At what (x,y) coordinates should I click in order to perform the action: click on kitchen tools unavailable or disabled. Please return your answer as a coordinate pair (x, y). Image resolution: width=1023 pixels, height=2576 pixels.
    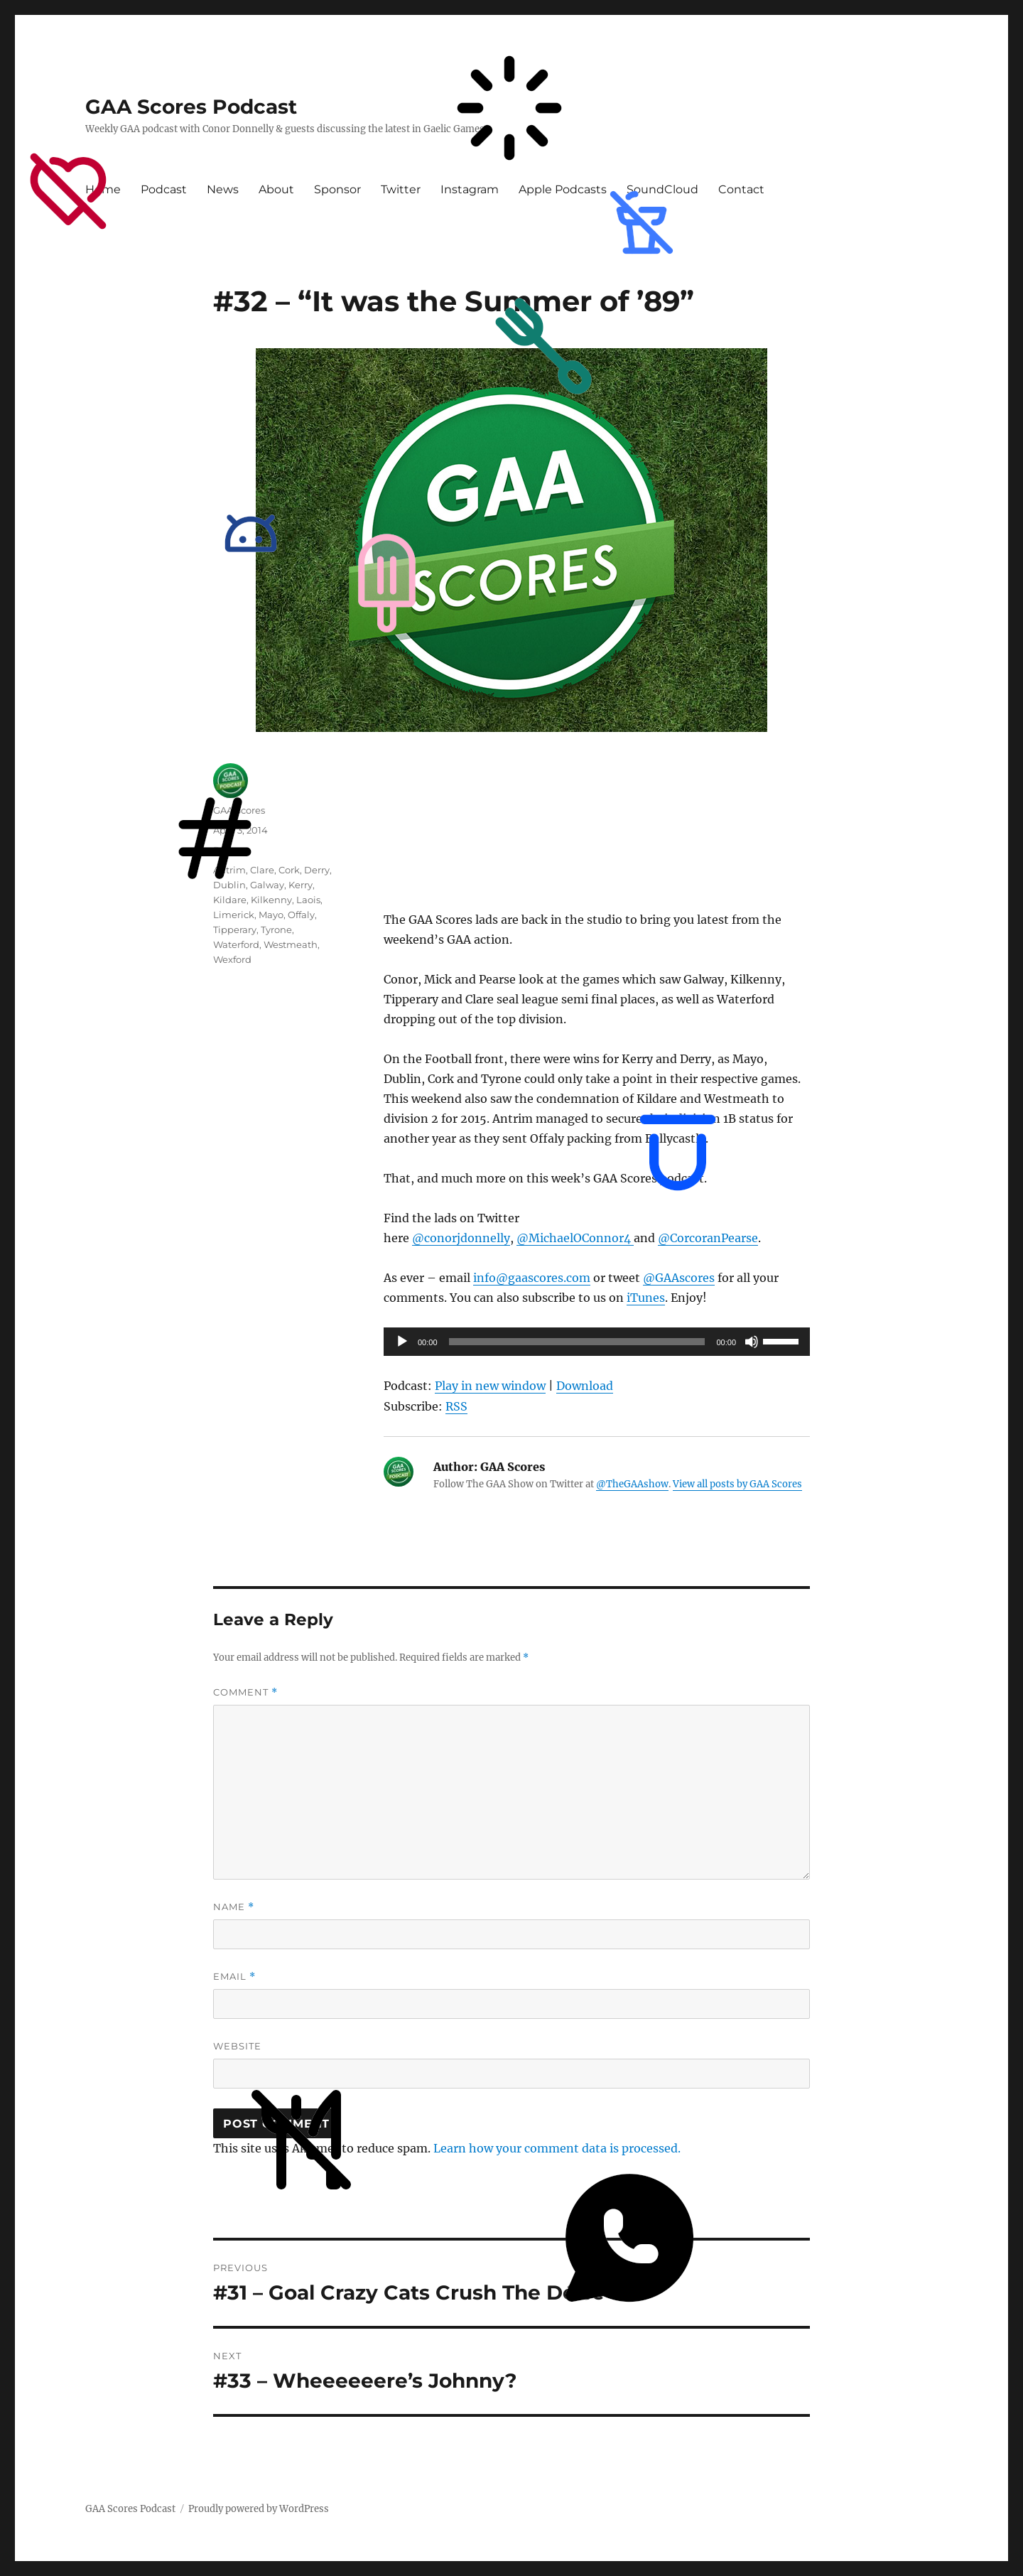
    Looking at the image, I should click on (301, 2140).